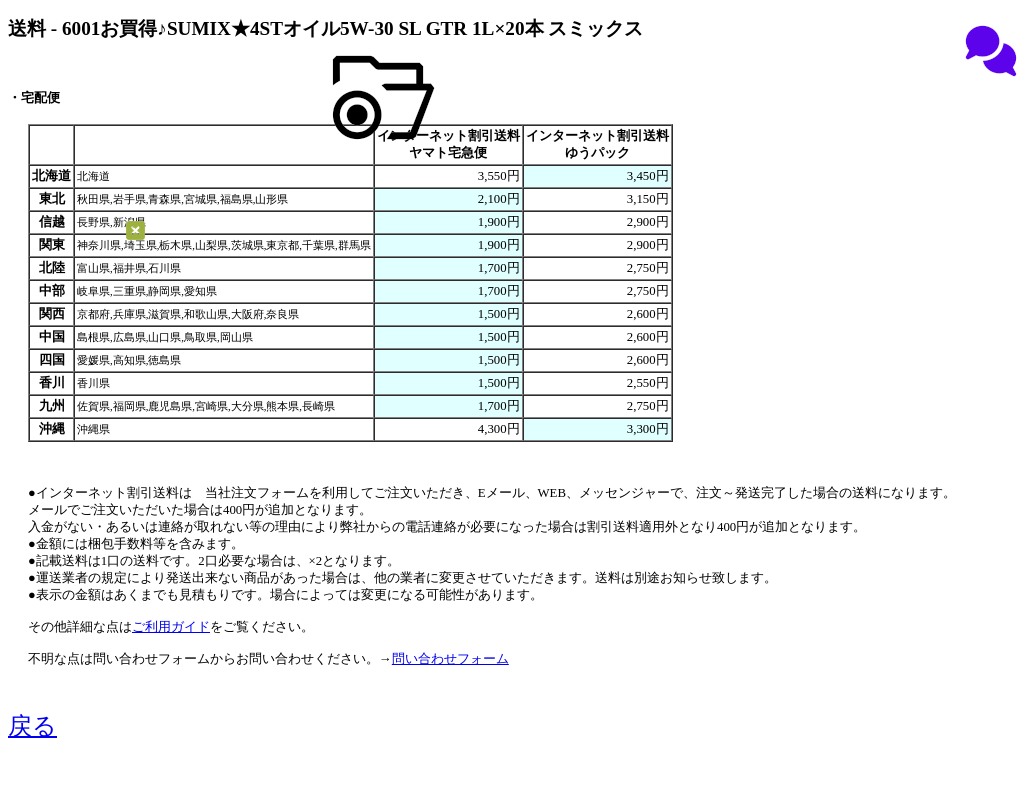 The width and height of the screenshot is (1024, 795). What do you see at coordinates (135, 230) in the screenshot?
I see `close or dismiss a dialog box` at bounding box center [135, 230].